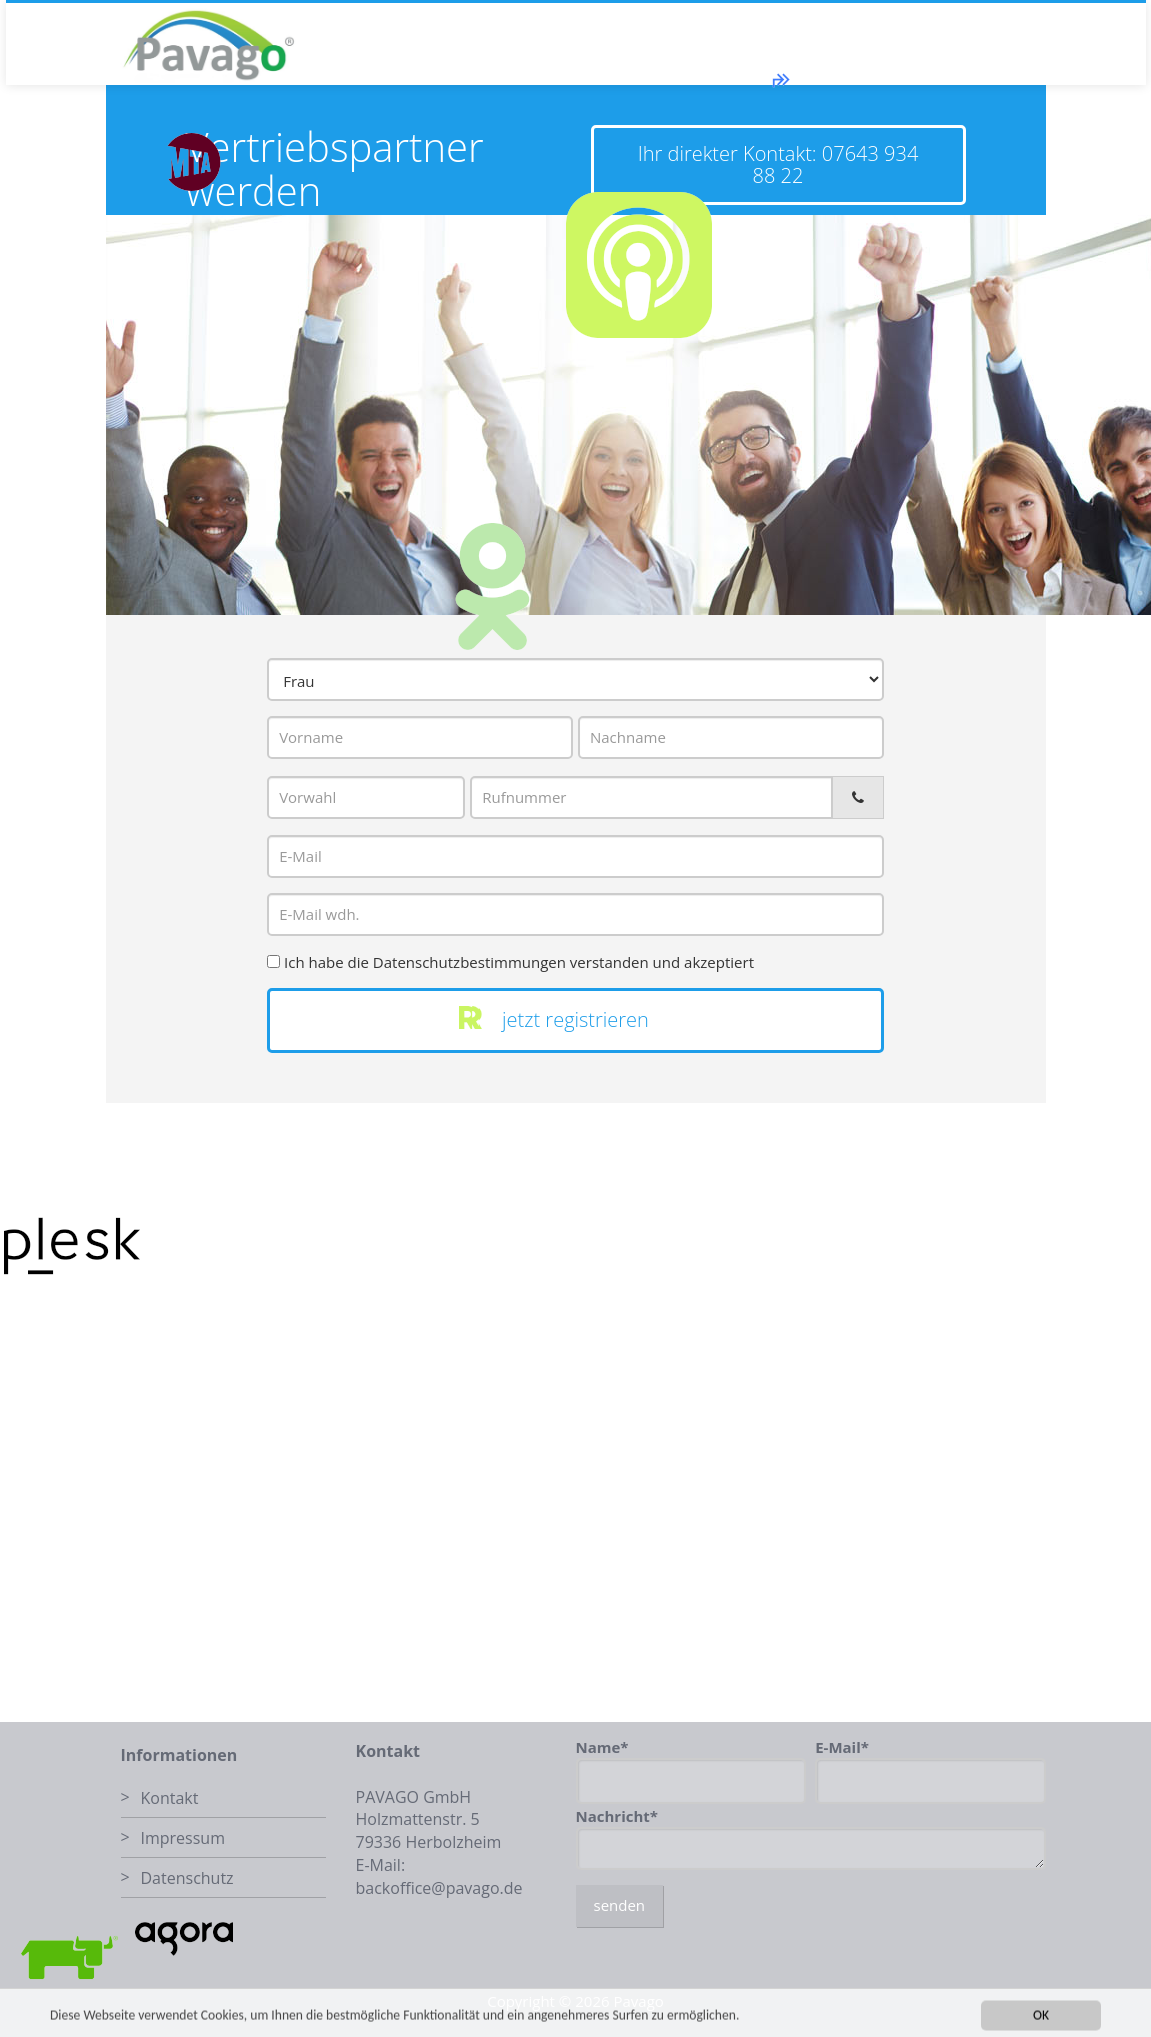  I want to click on agora brand logo, so click(184, 1939).